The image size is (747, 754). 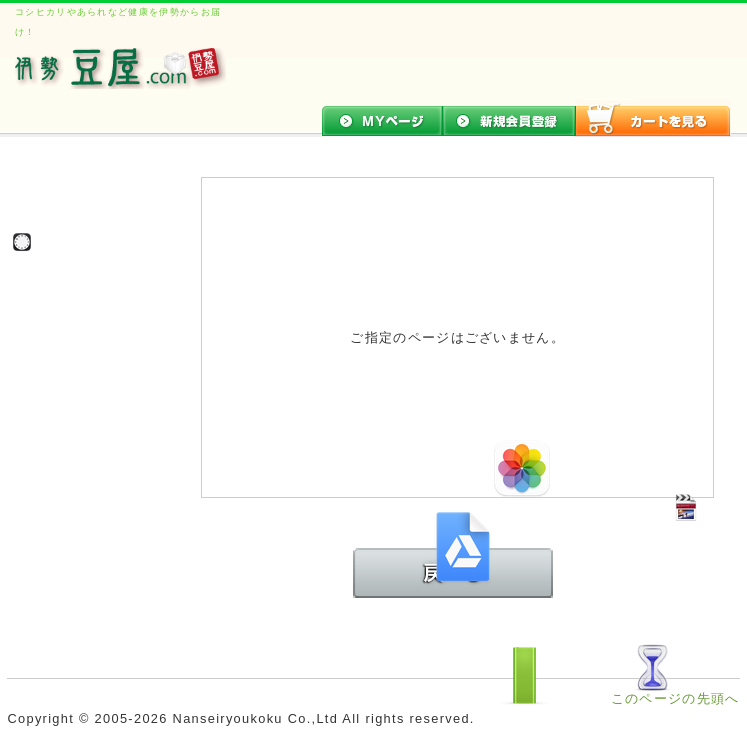 I want to click on open iMovie project library, so click(x=686, y=508).